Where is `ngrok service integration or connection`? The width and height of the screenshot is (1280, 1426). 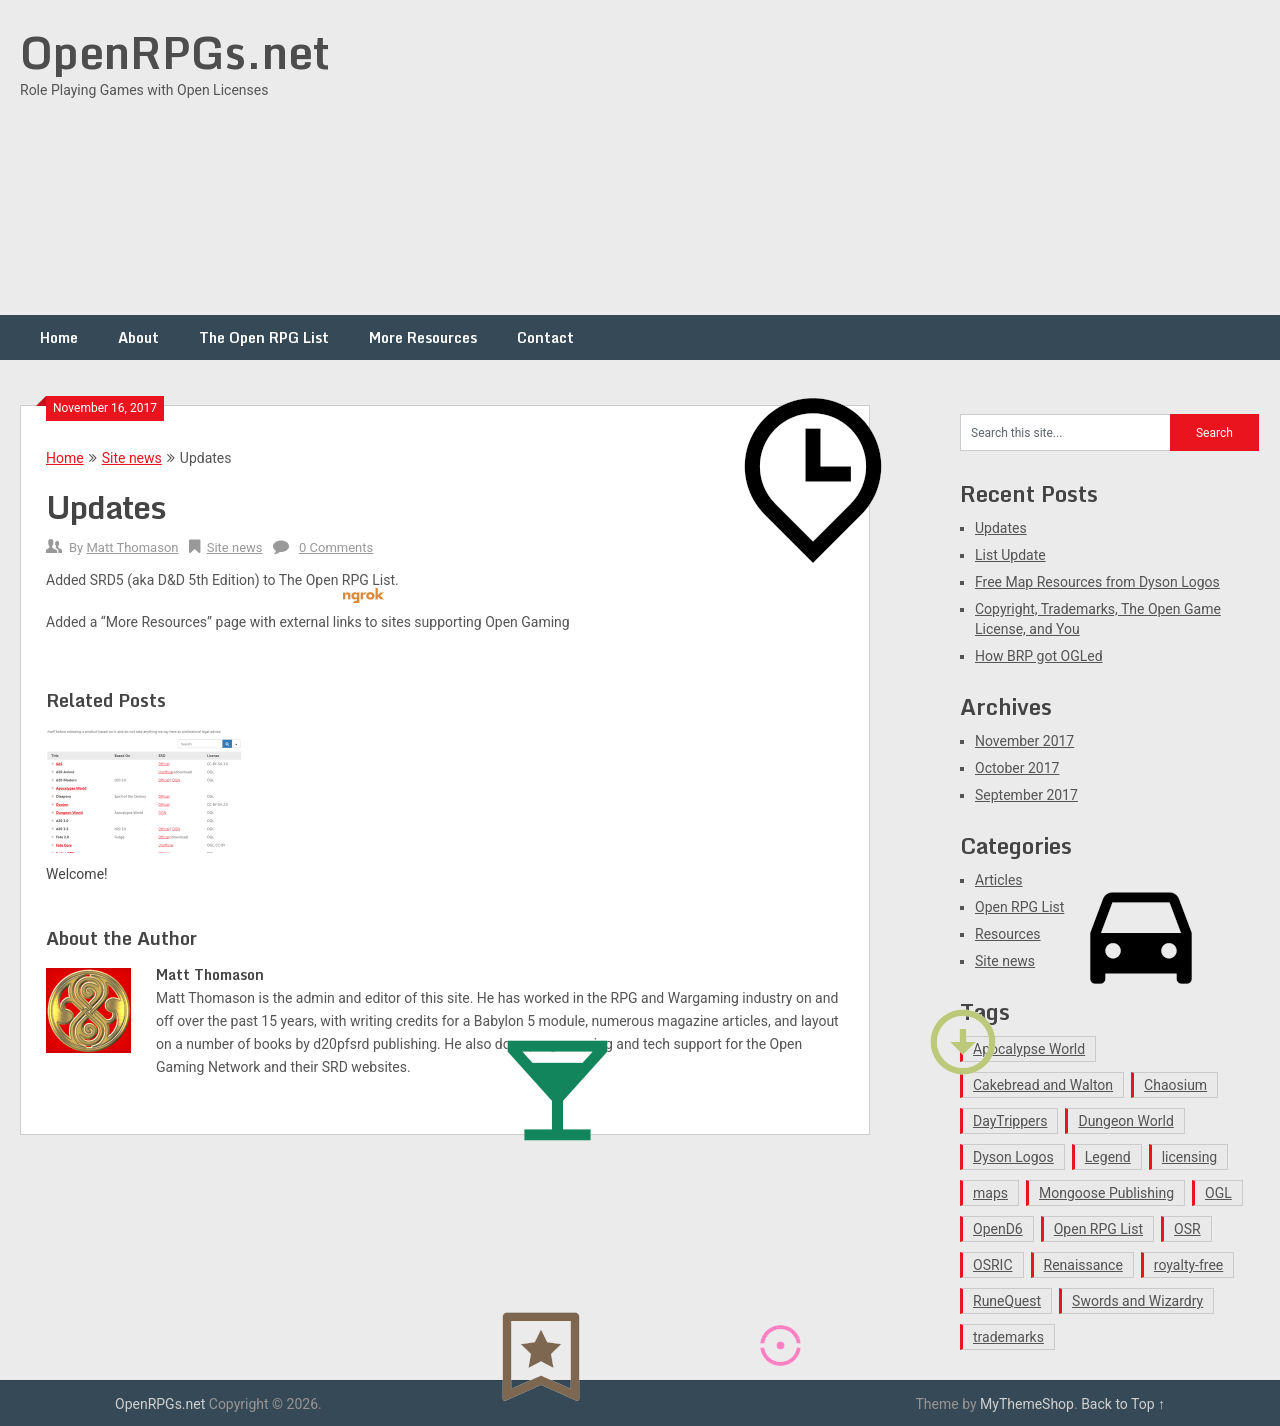 ngrok service integration or connection is located at coordinates (363, 595).